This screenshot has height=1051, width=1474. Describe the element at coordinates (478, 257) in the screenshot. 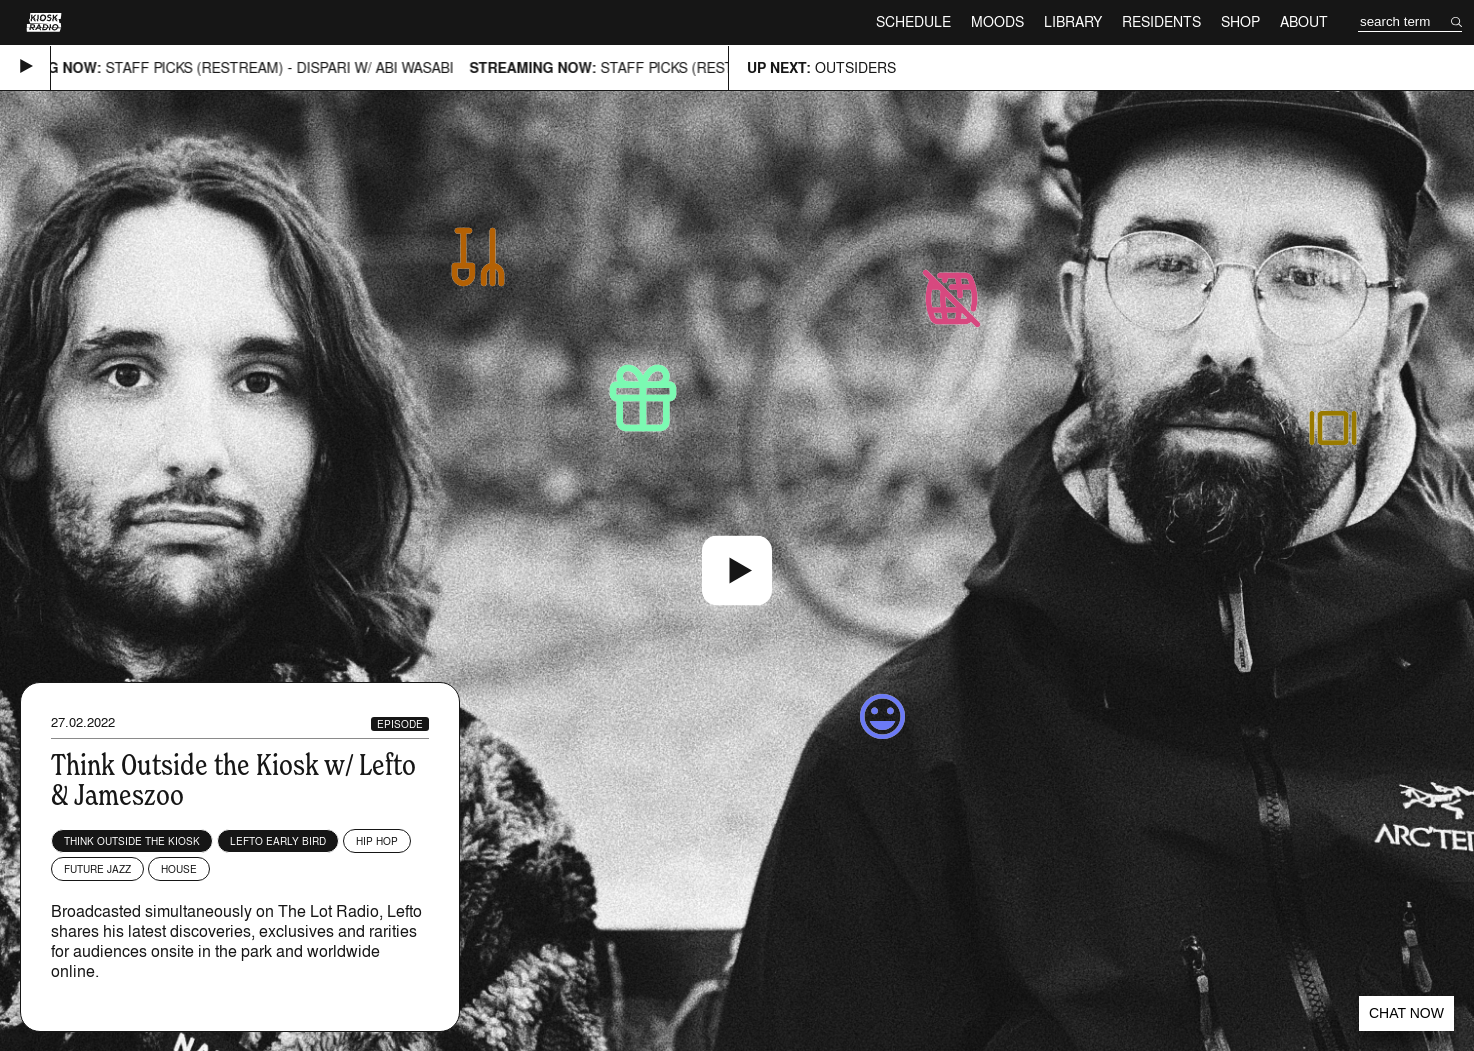

I see `access gardening or landscaping tools` at that location.